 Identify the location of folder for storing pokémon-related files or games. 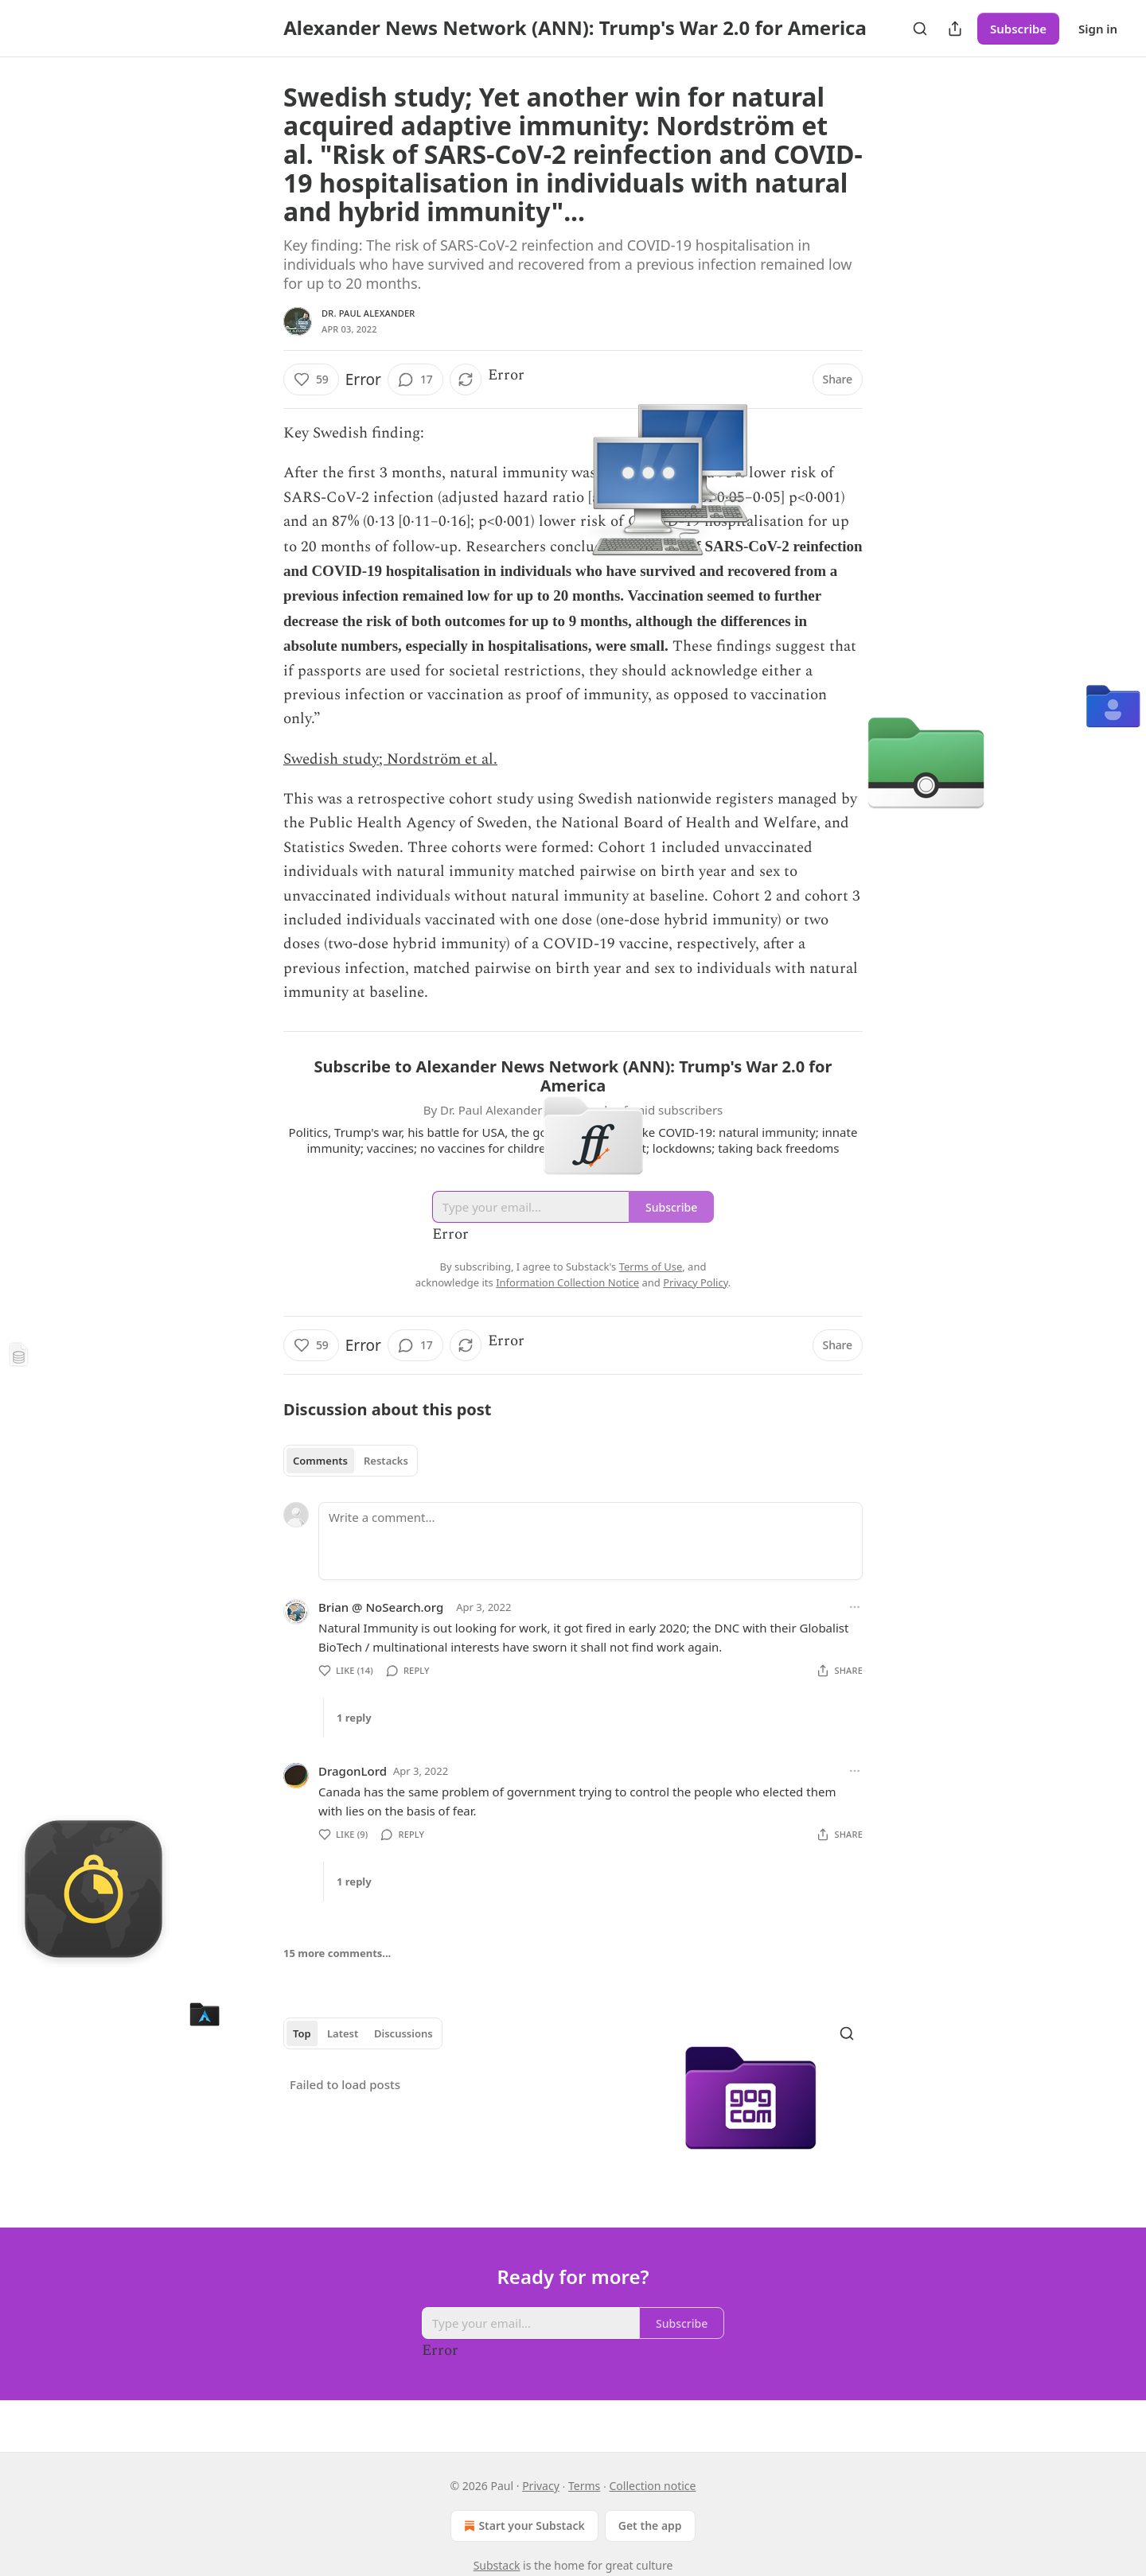
(926, 766).